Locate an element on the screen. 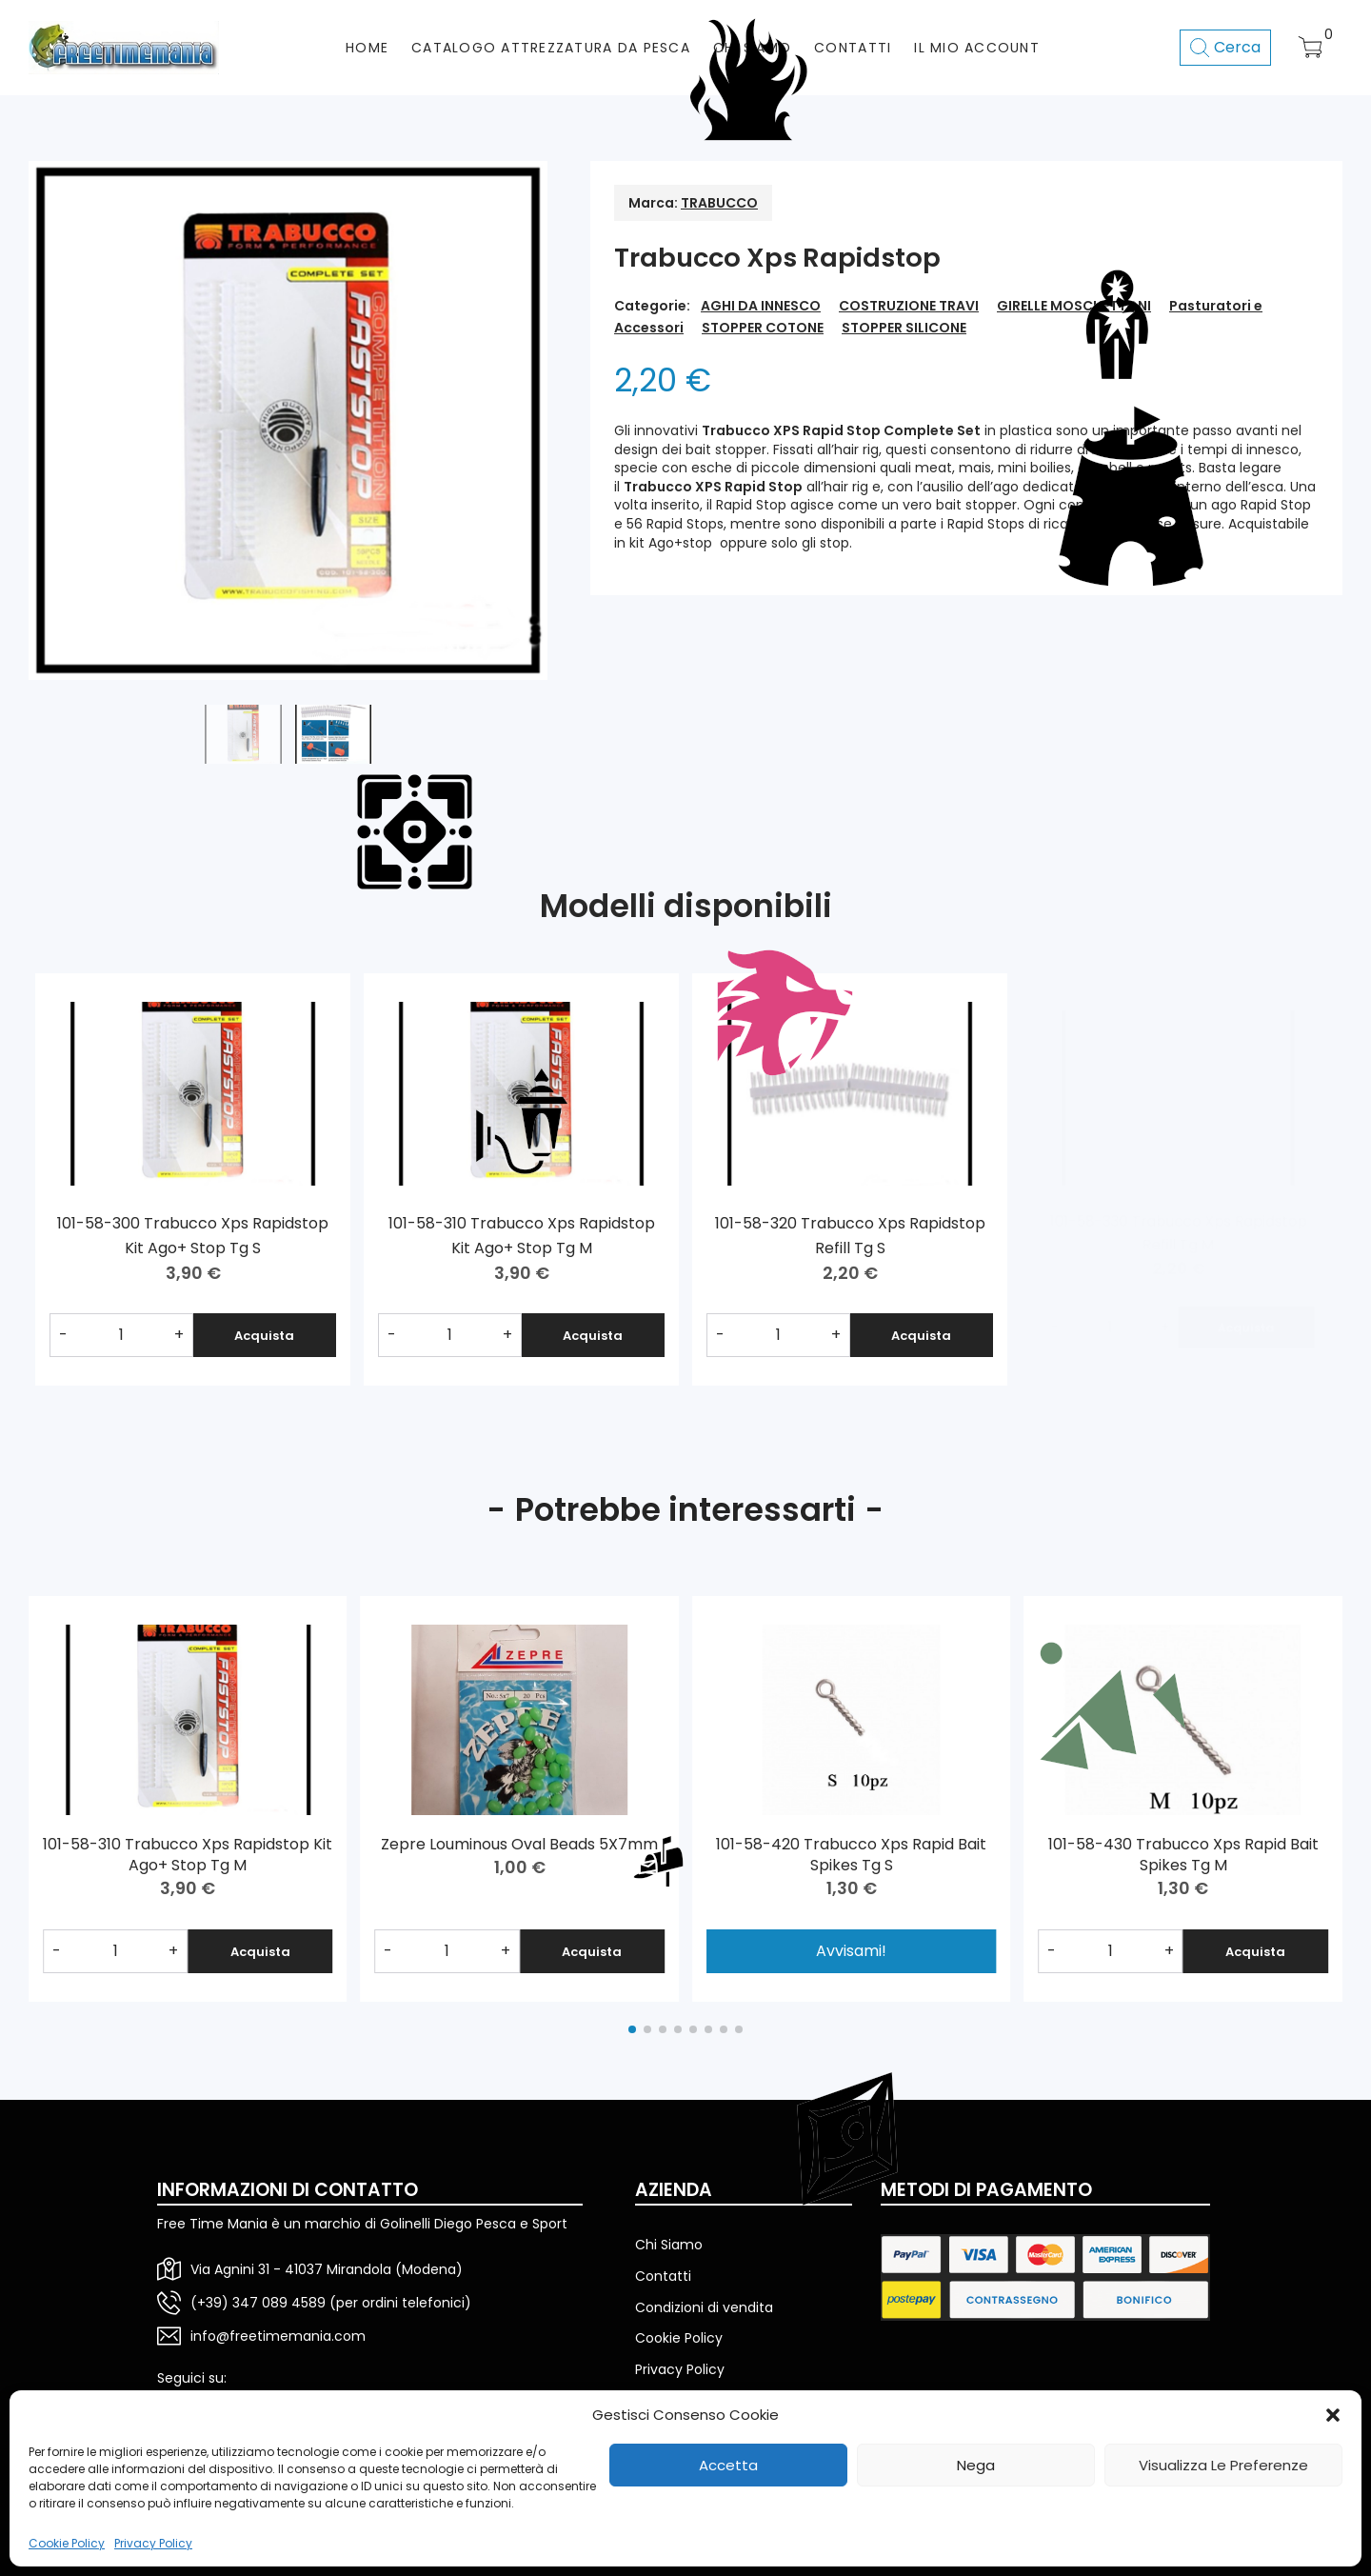 This screenshot has height=2576, width=1371. indicates a celebration or special event is located at coordinates (746, 80).